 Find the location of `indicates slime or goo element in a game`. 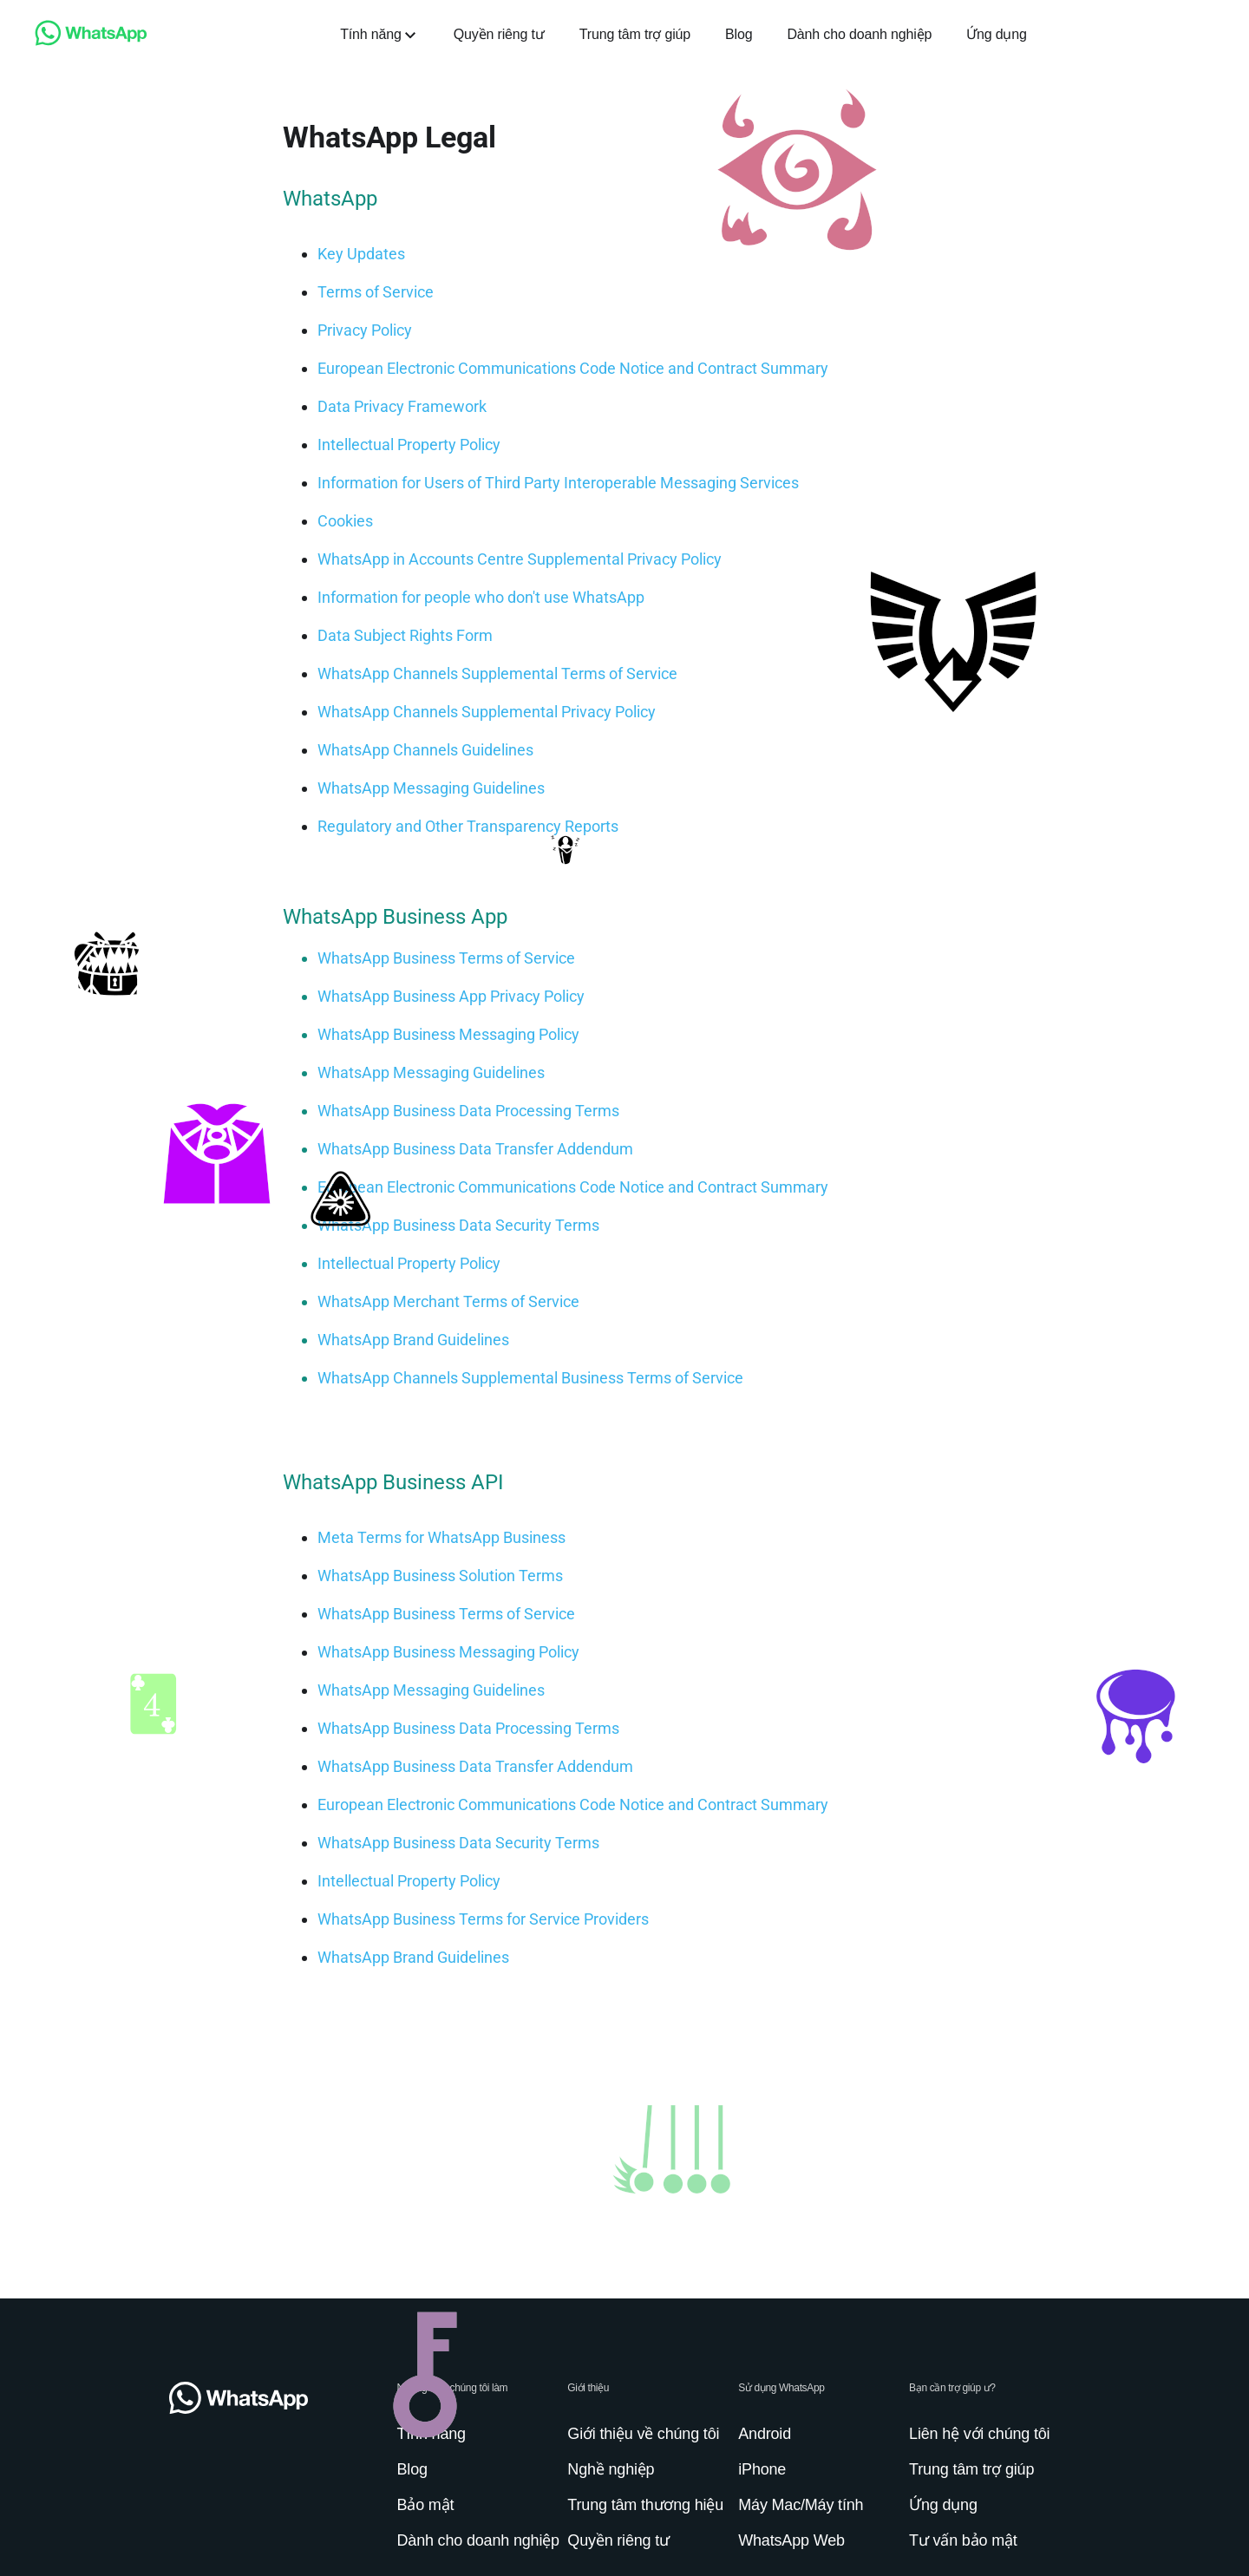

indicates slime or goo element in a game is located at coordinates (1135, 1716).